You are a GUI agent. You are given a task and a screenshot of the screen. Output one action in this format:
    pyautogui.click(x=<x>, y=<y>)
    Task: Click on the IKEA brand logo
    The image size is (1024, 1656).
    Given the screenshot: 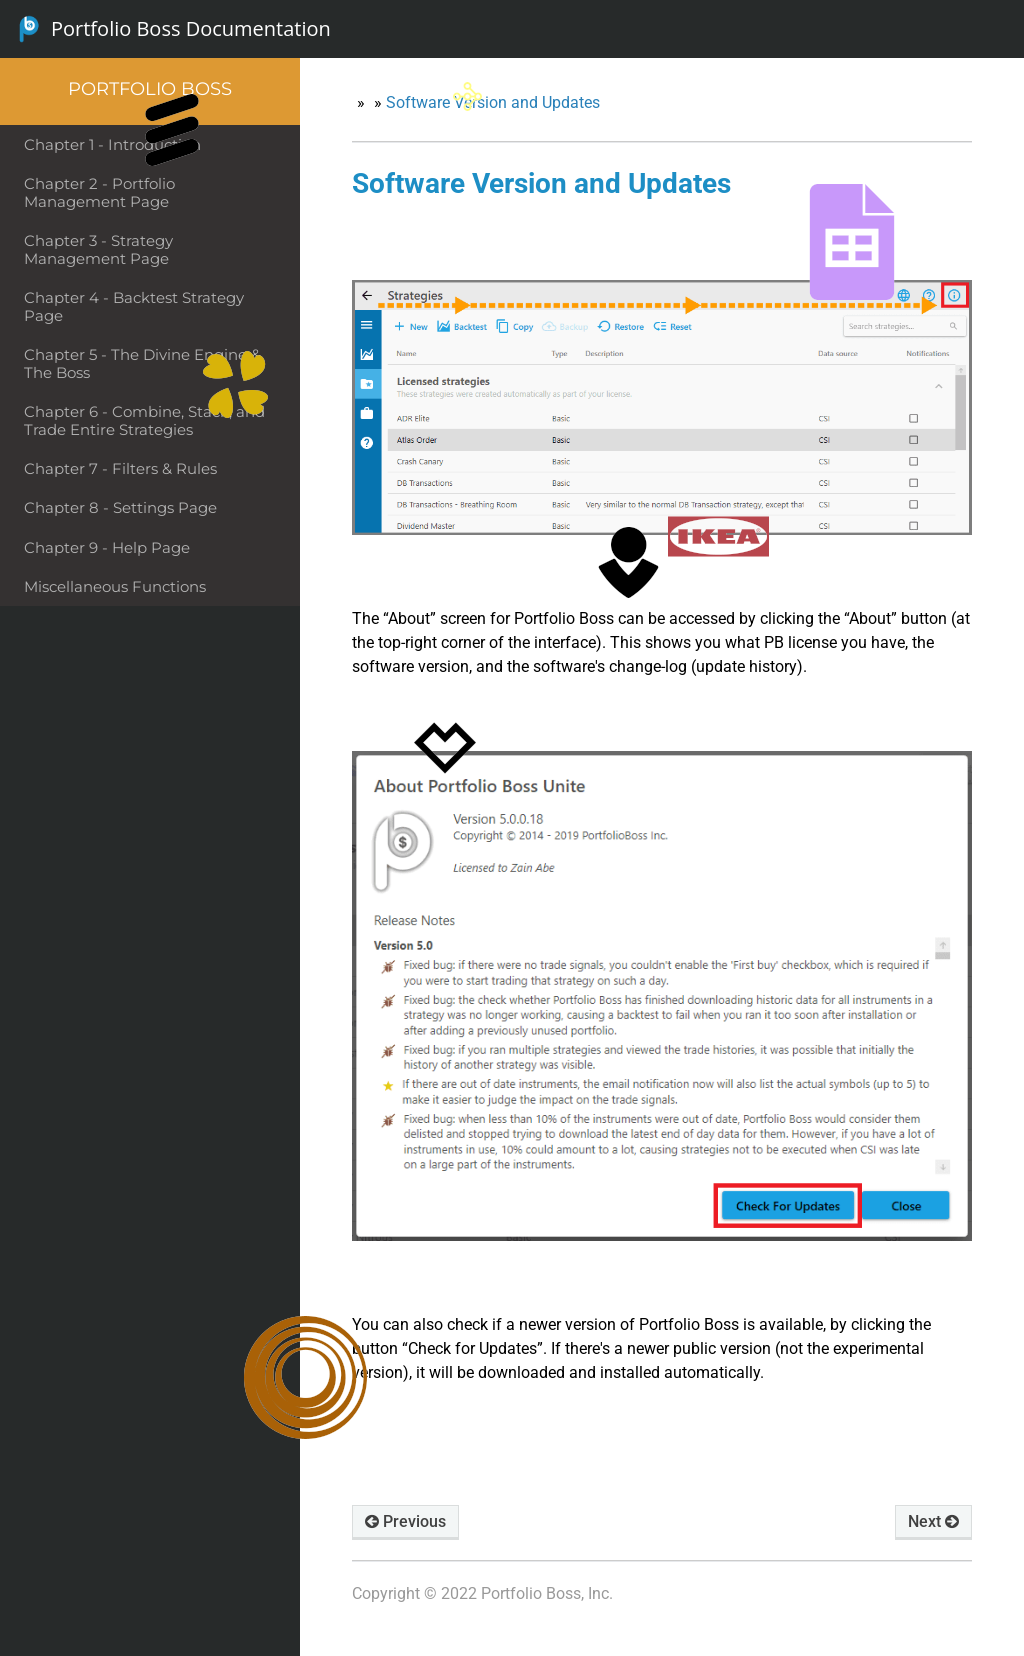 What is the action you would take?
    pyautogui.click(x=718, y=536)
    